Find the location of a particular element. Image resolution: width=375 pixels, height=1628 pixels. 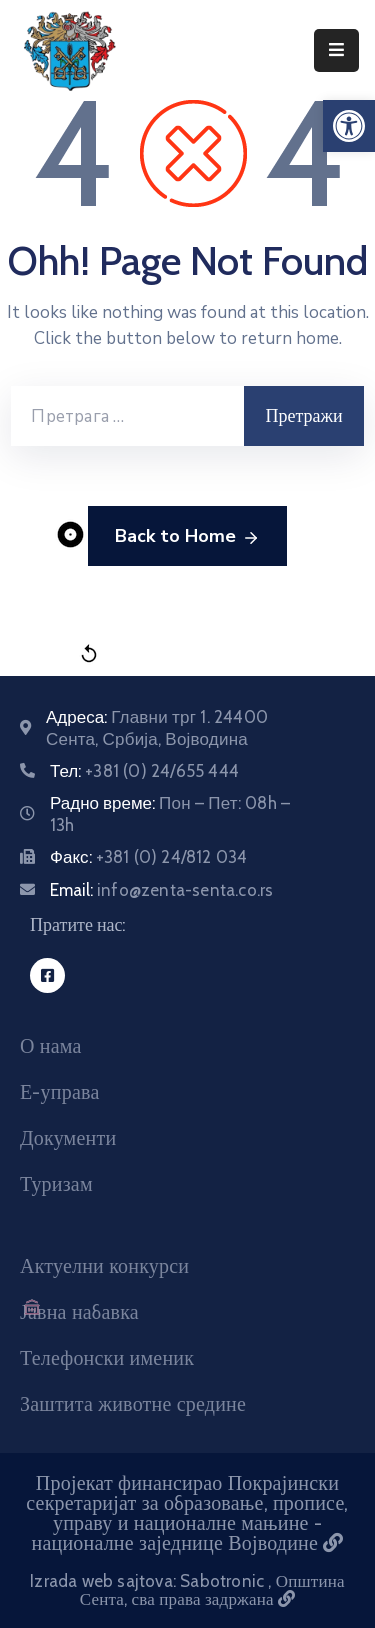

access banking or financial services is located at coordinates (32, 1307).